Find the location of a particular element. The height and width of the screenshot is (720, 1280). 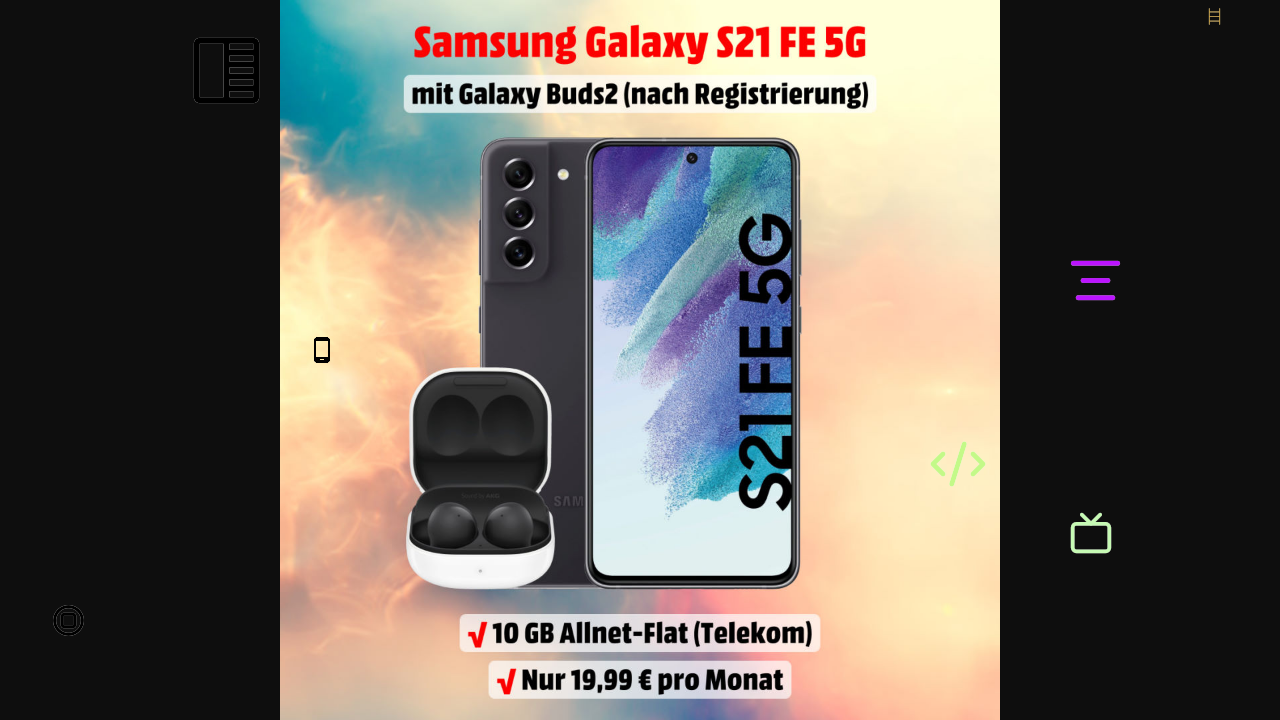

view or edit source code is located at coordinates (958, 464).